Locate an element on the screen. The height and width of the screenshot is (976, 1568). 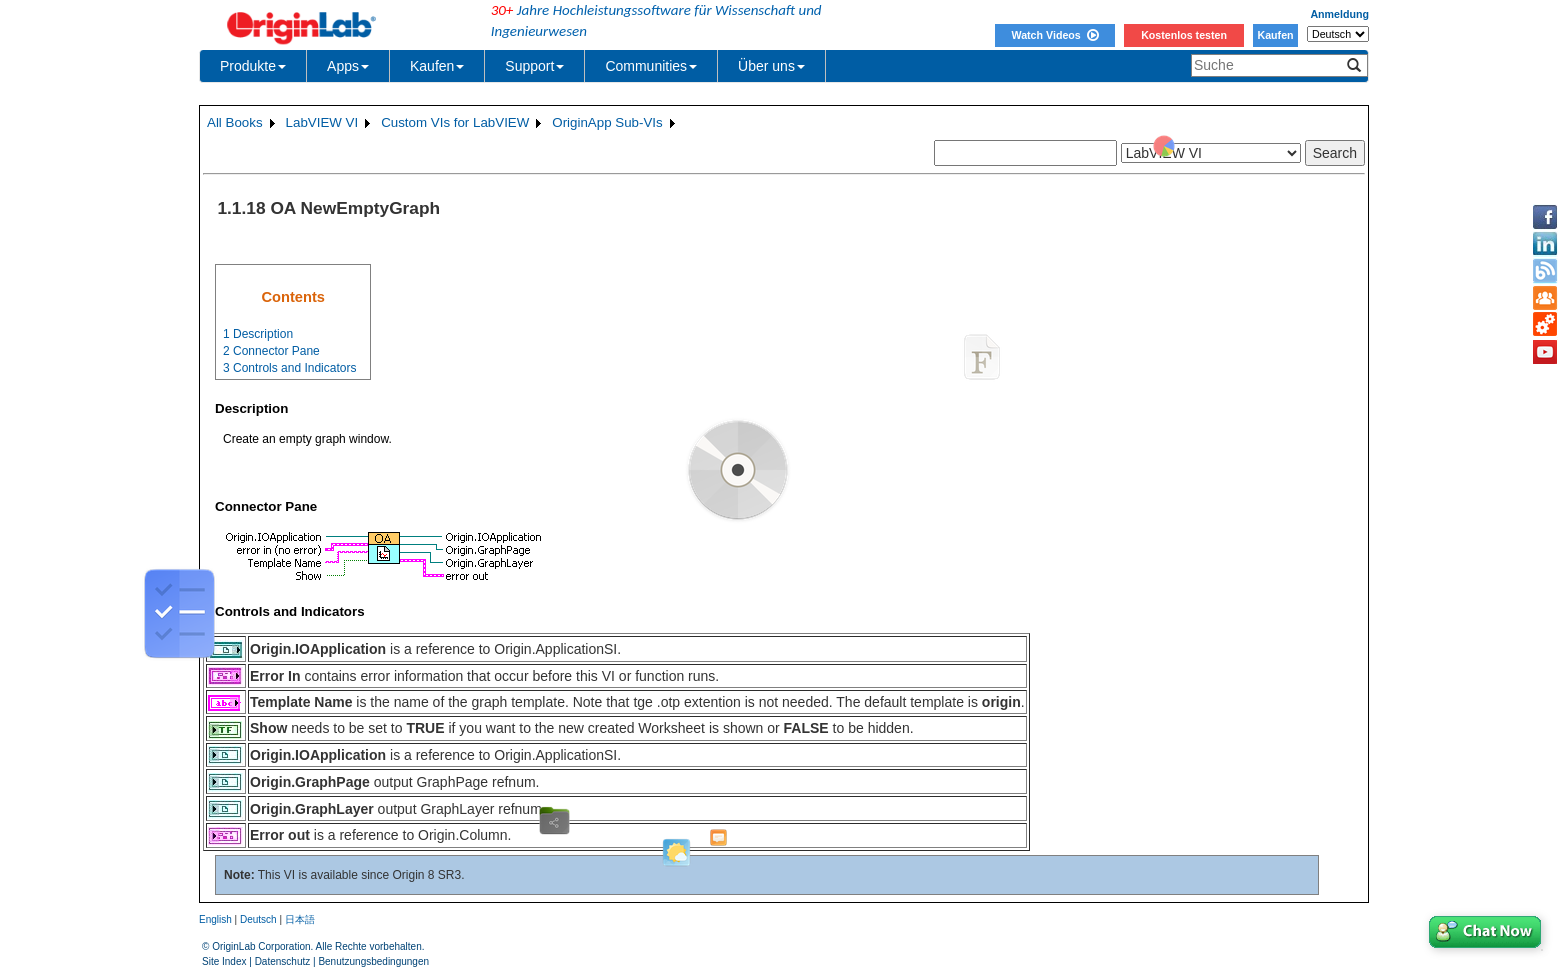
open instant messaging app is located at coordinates (718, 837).